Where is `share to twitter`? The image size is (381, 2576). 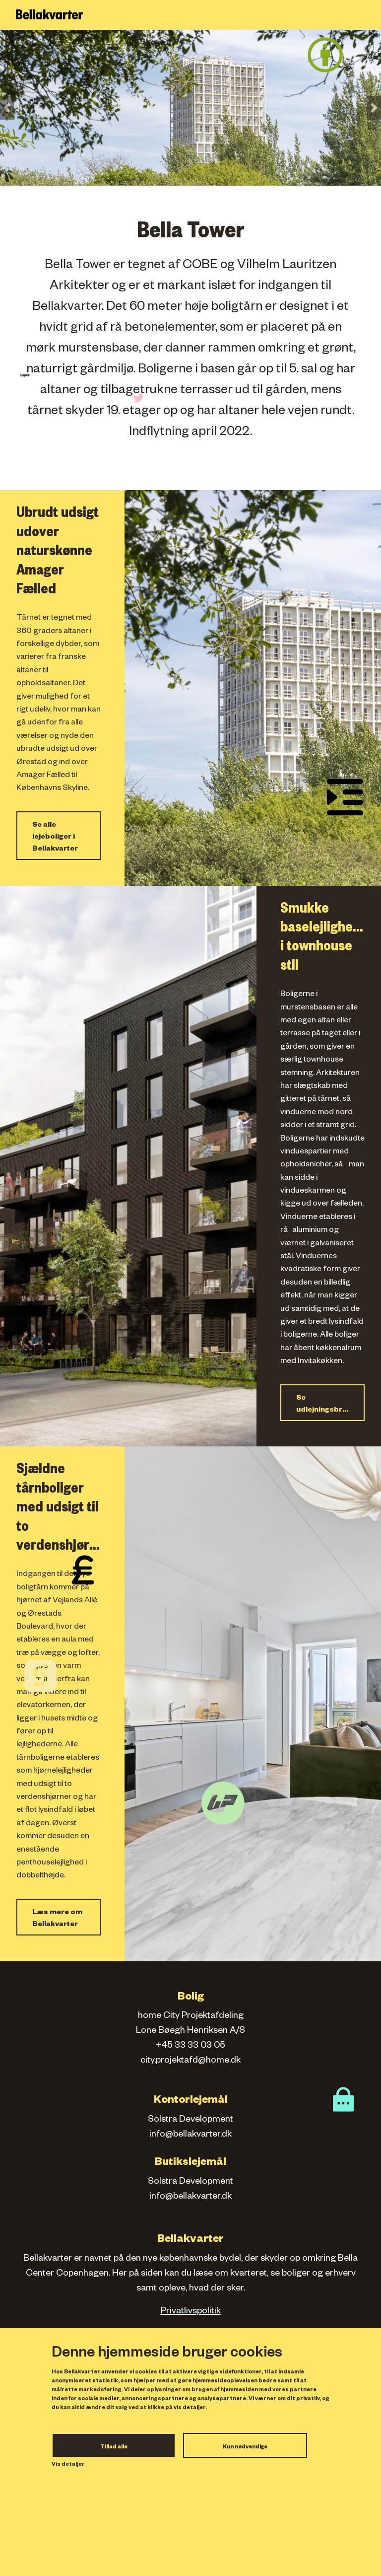 share to twitter is located at coordinates (138, 398).